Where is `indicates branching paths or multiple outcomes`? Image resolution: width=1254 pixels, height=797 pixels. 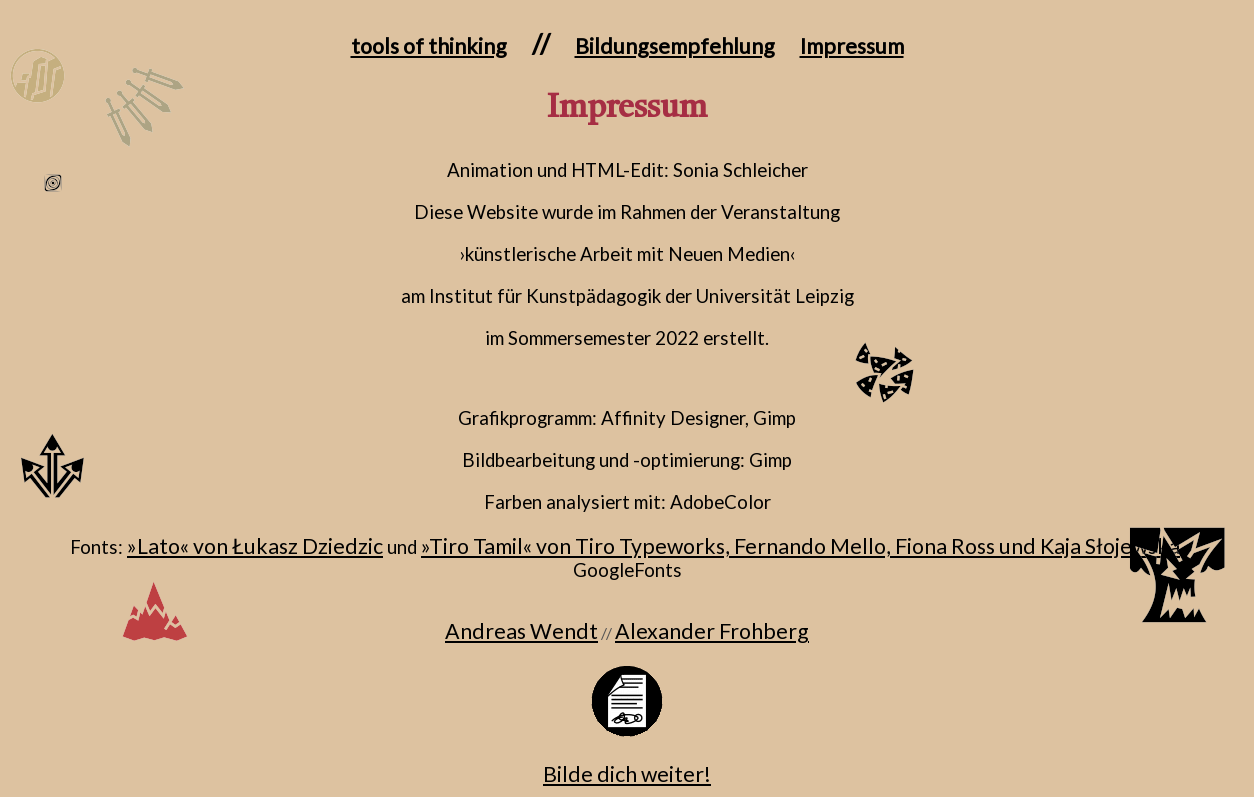
indicates branching paths or multiple outcomes is located at coordinates (52, 466).